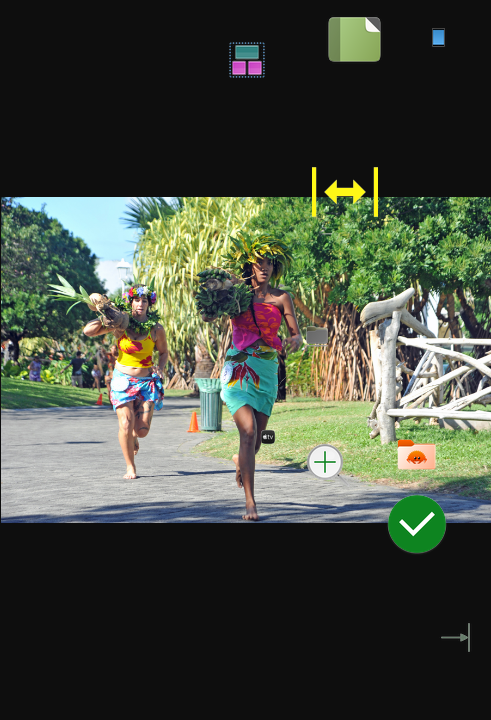 Image resolution: width=491 pixels, height=720 pixels. What do you see at coordinates (438, 37) in the screenshot?
I see `iPad device with cellular connectivity` at bounding box center [438, 37].